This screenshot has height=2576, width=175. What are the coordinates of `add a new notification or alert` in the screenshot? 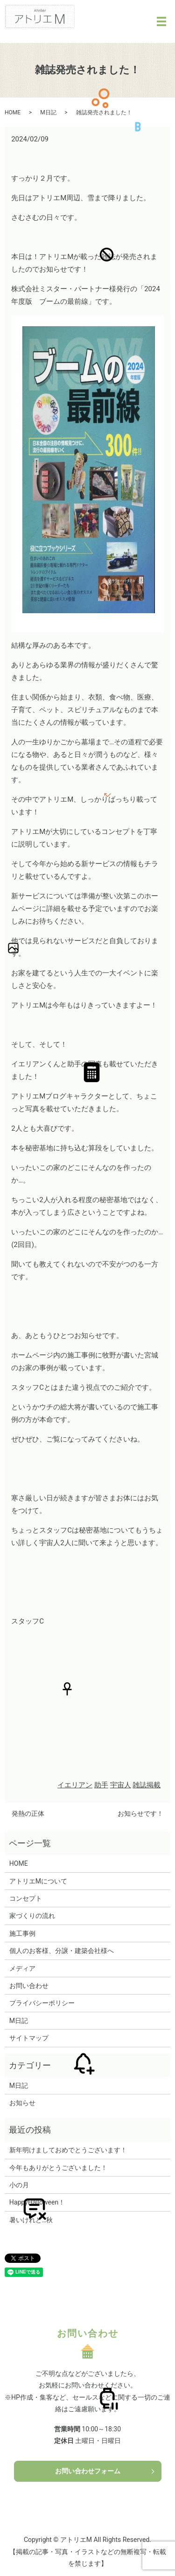 It's located at (83, 2063).